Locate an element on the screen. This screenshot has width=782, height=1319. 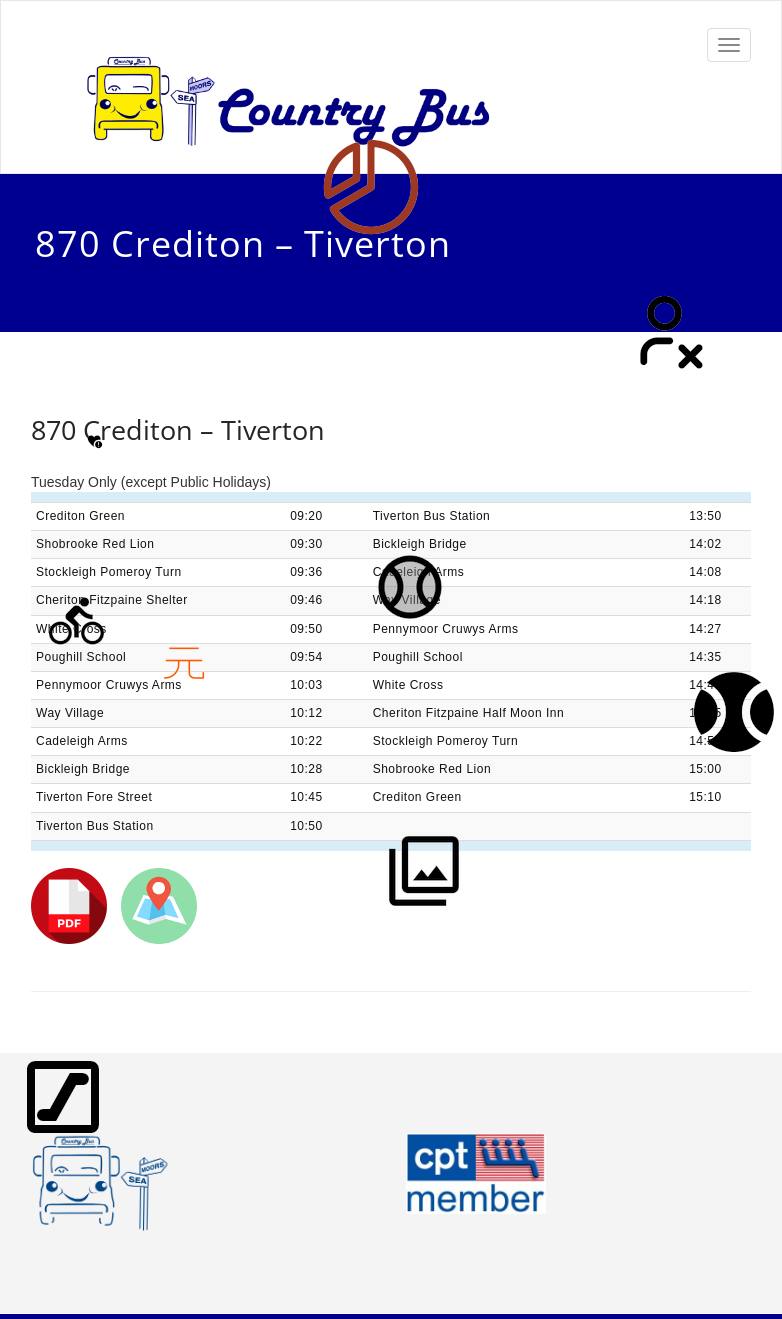
remove a user from a list or group is located at coordinates (664, 330).